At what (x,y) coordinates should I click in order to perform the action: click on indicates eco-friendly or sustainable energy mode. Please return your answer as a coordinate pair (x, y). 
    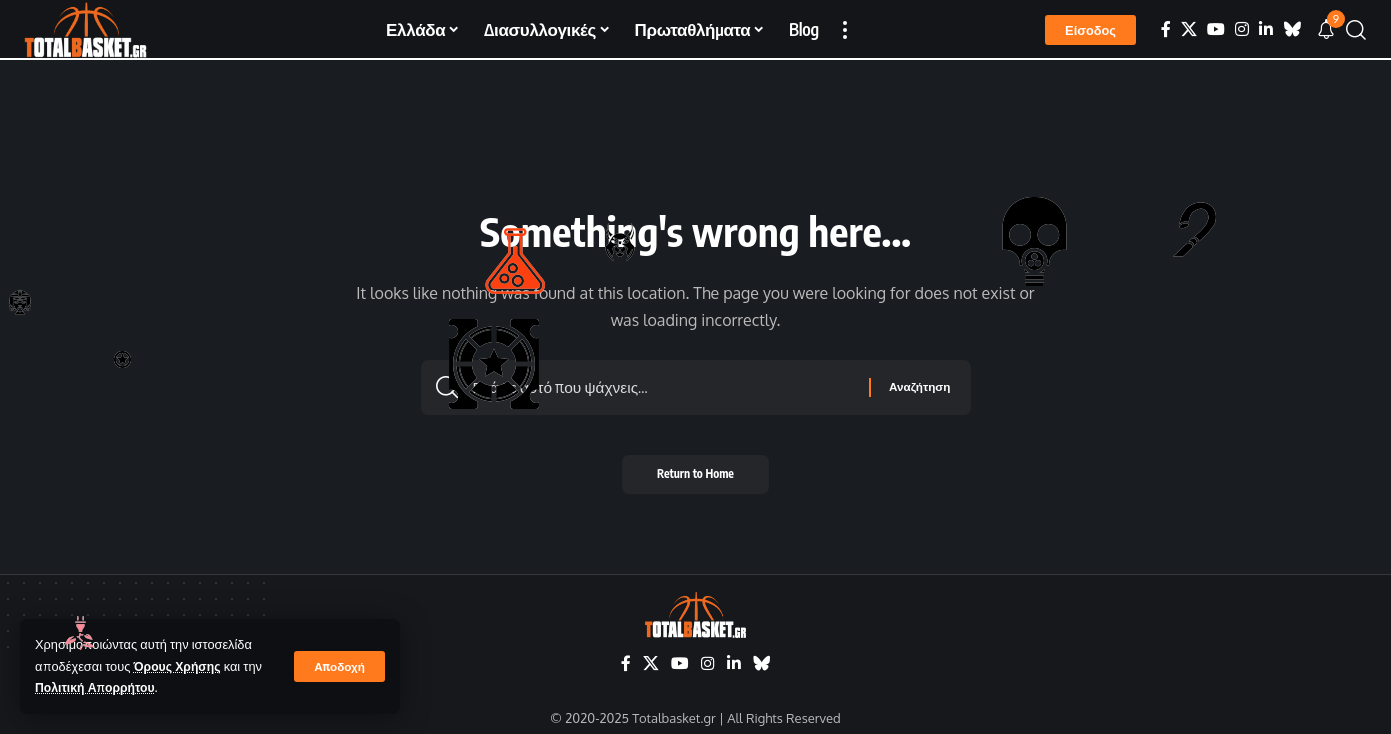
    Looking at the image, I should click on (80, 632).